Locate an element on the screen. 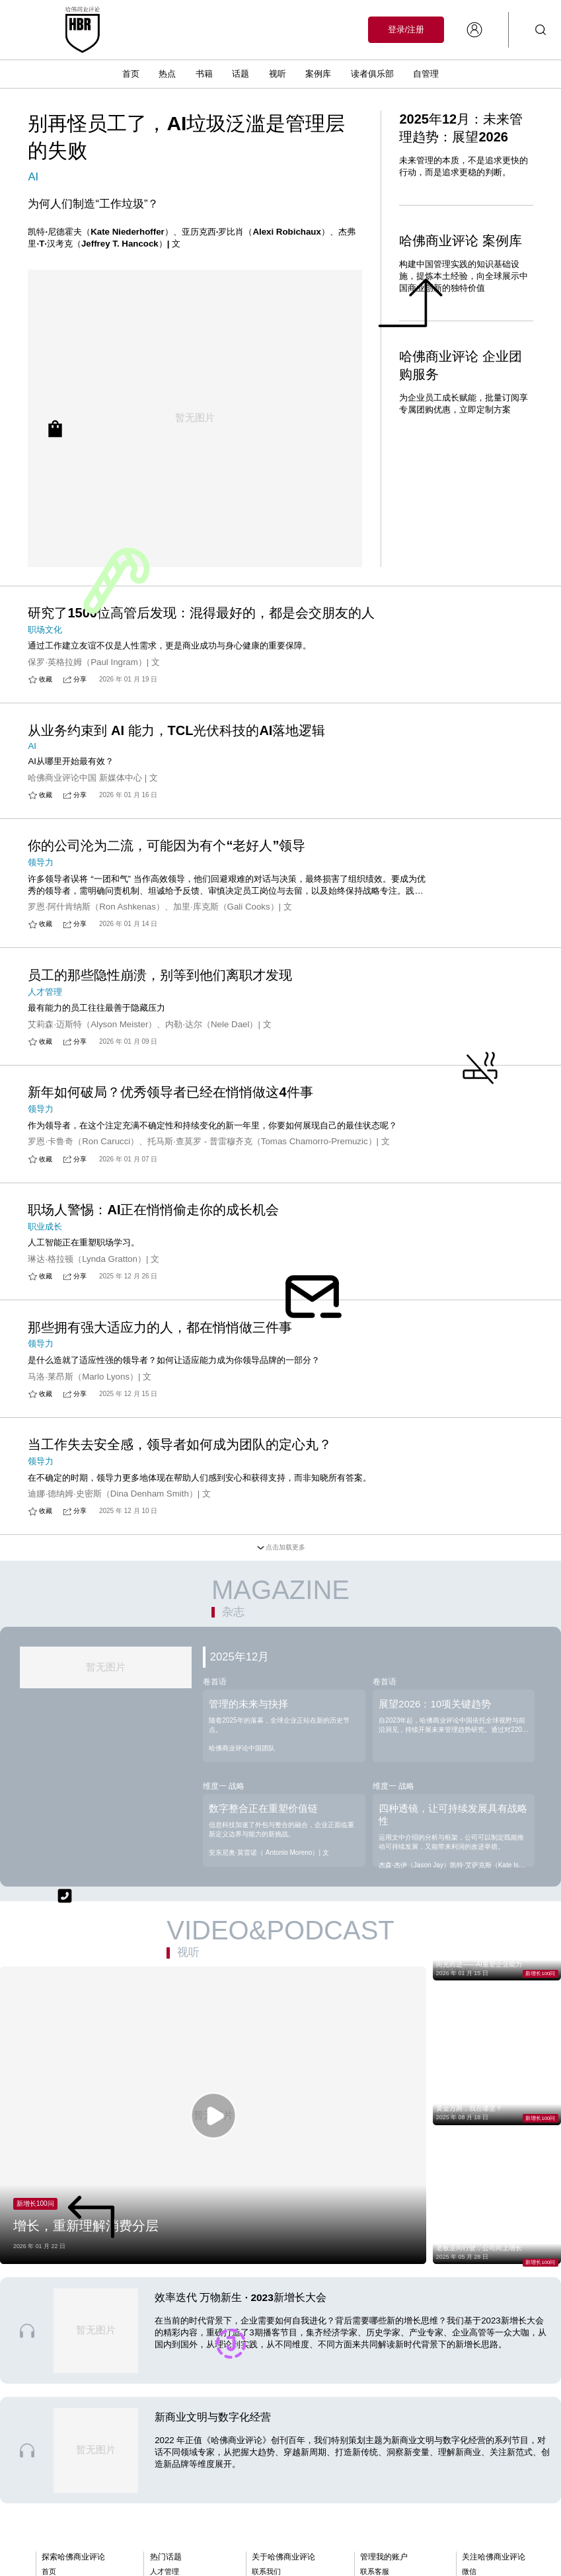 The image size is (561, 2576). remove an email from your inbox is located at coordinates (312, 1296).